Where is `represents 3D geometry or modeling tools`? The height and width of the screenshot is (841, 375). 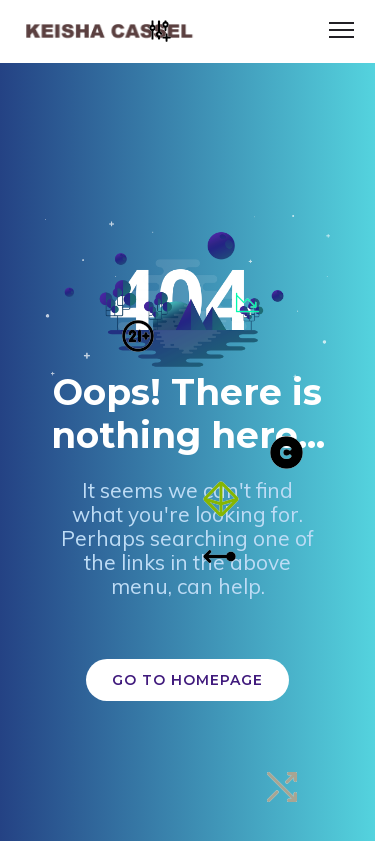 represents 3D geometry or modeling tools is located at coordinates (221, 499).